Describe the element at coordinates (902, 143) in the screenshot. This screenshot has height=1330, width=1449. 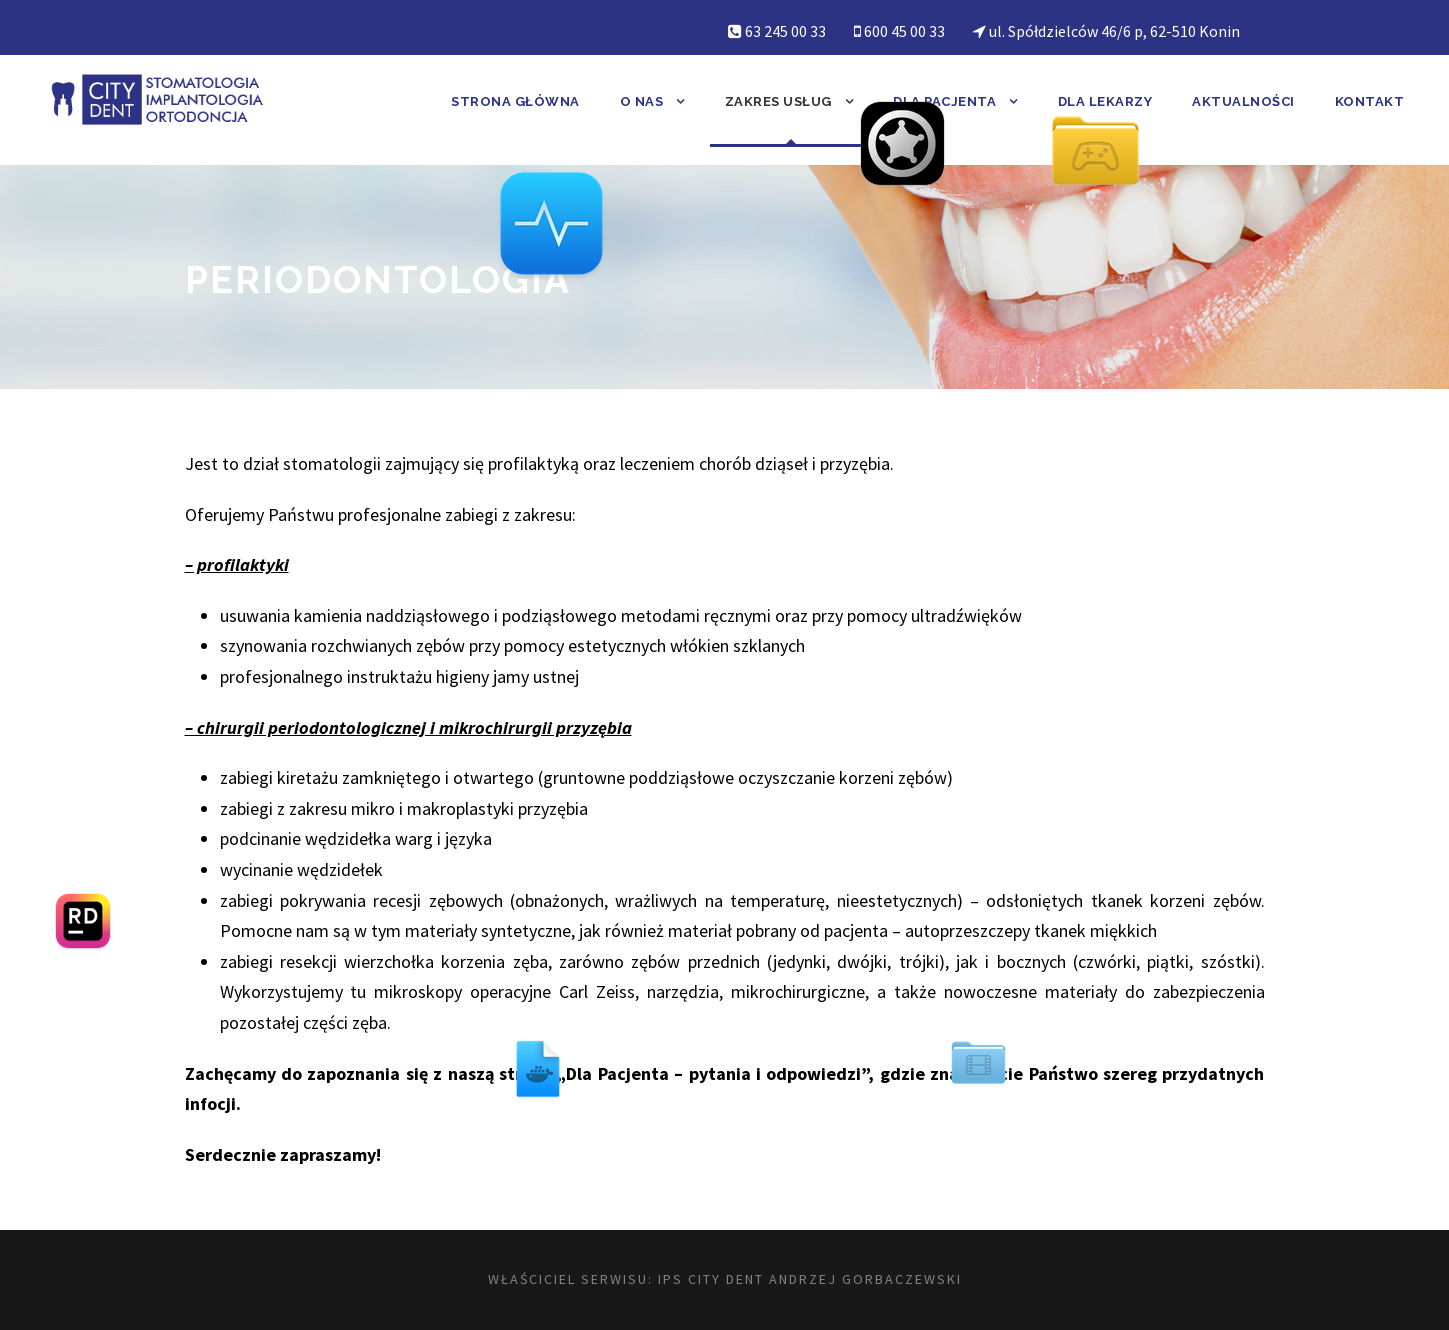
I see `launch rimworld` at that location.